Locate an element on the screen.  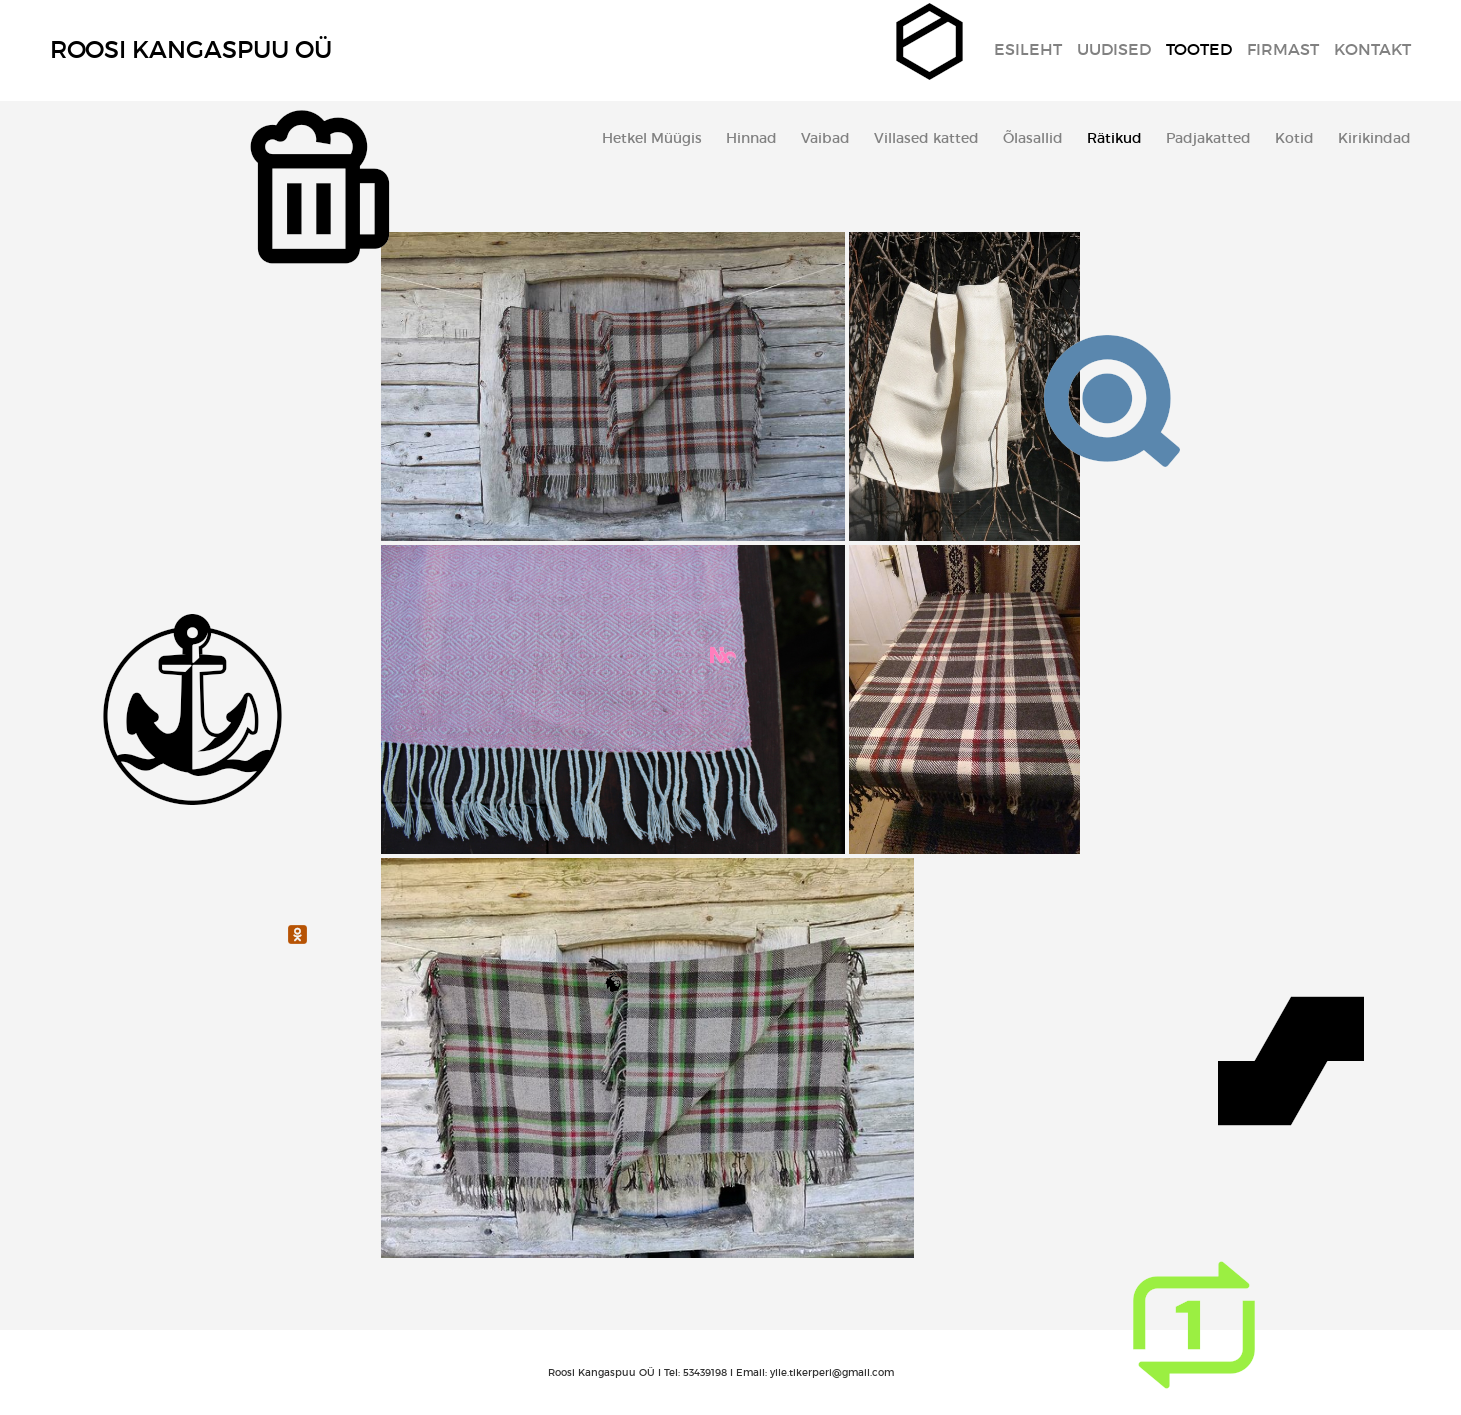
open Tresorit secure cloud storage is located at coordinates (929, 41).